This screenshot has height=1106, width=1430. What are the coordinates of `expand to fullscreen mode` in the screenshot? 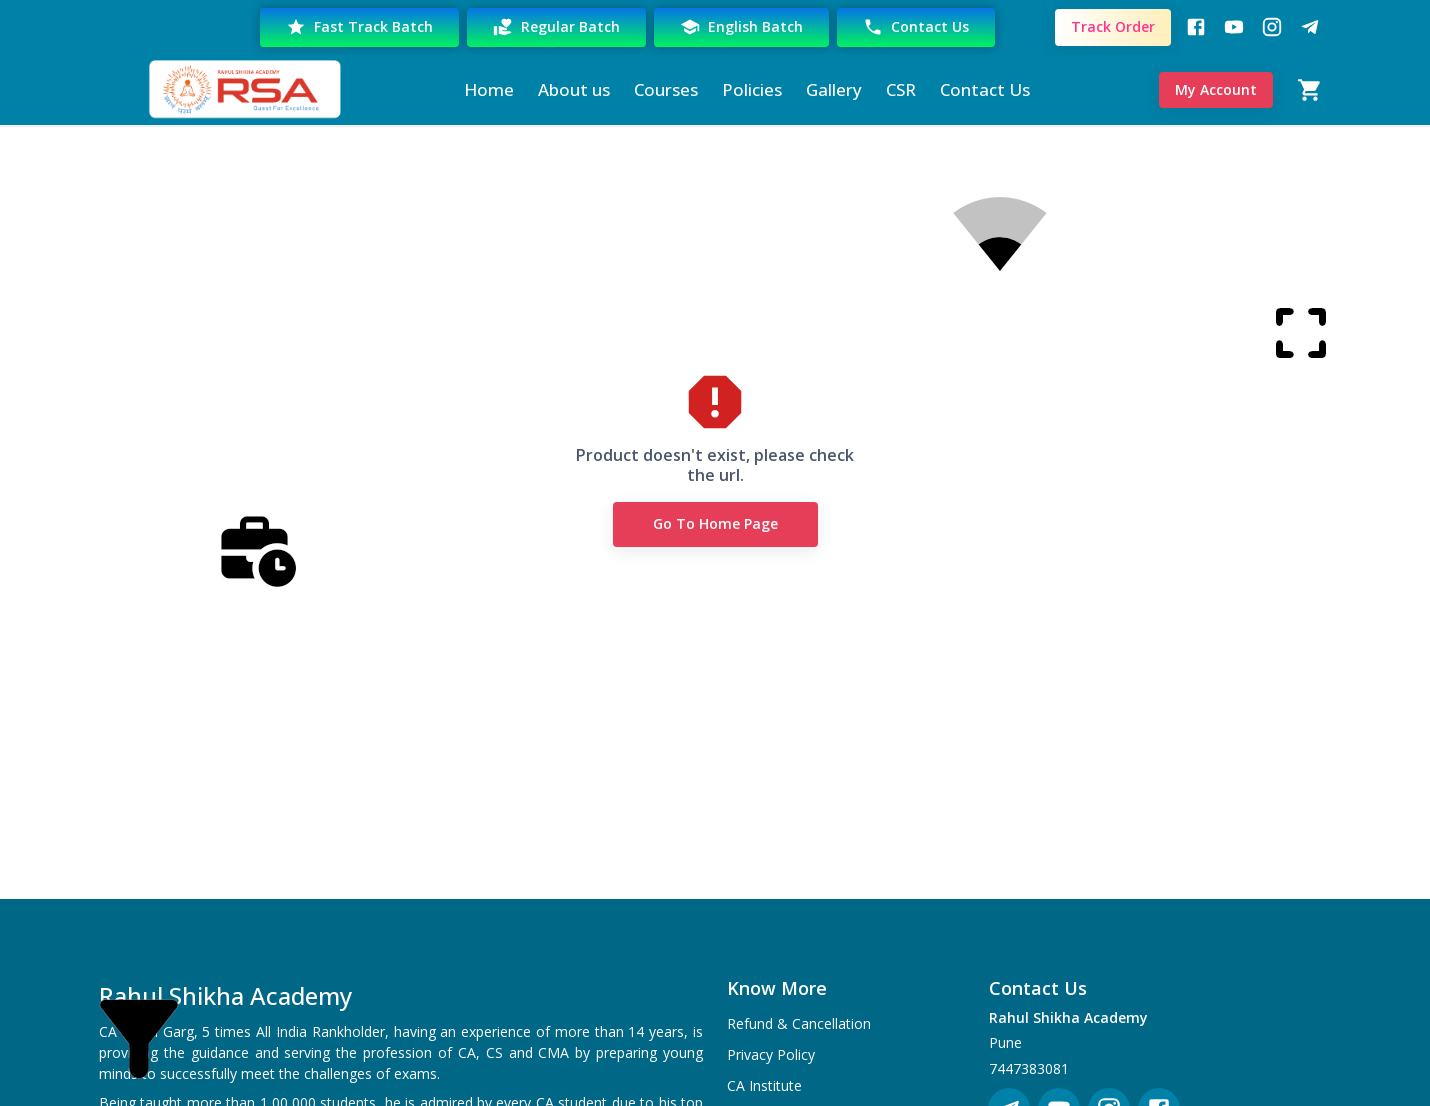 It's located at (1301, 333).